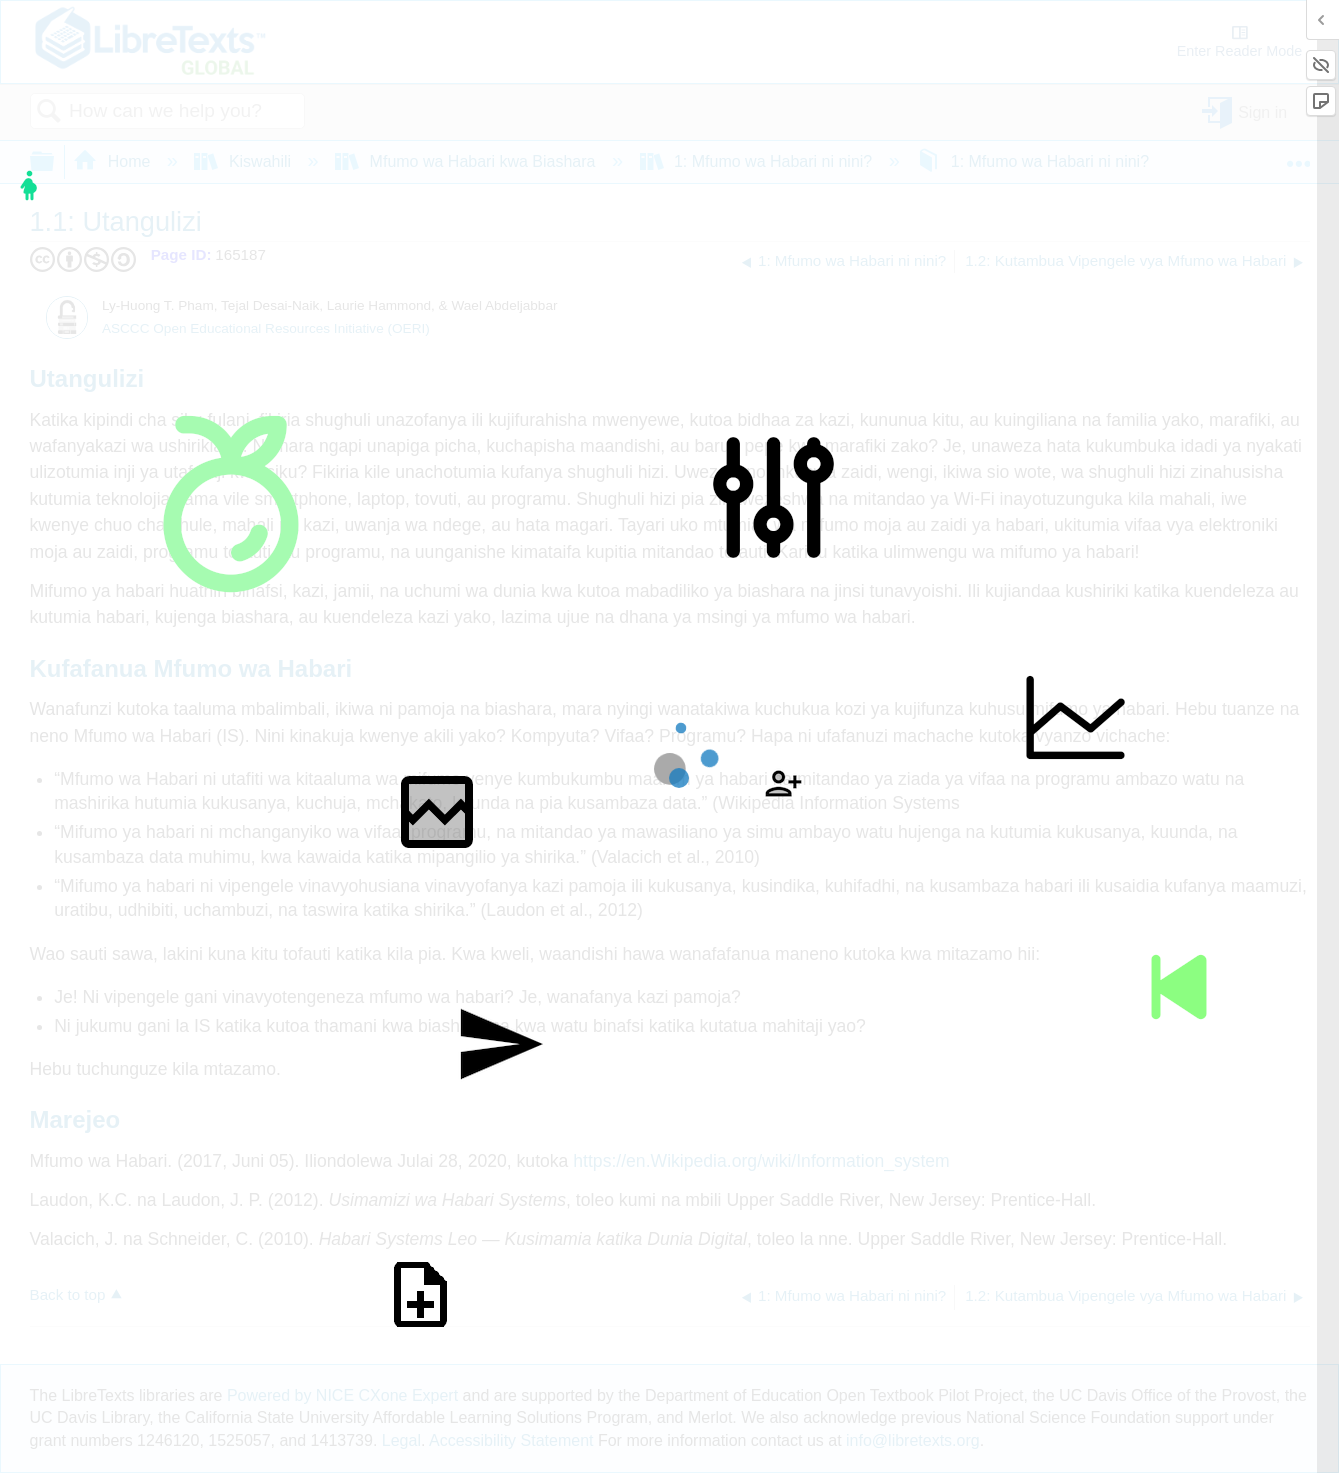 Image resolution: width=1339 pixels, height=1473 pixels. Describe the element at coordinates (1179, 987) in the screenshot. I see `skip to previous track` at that location.